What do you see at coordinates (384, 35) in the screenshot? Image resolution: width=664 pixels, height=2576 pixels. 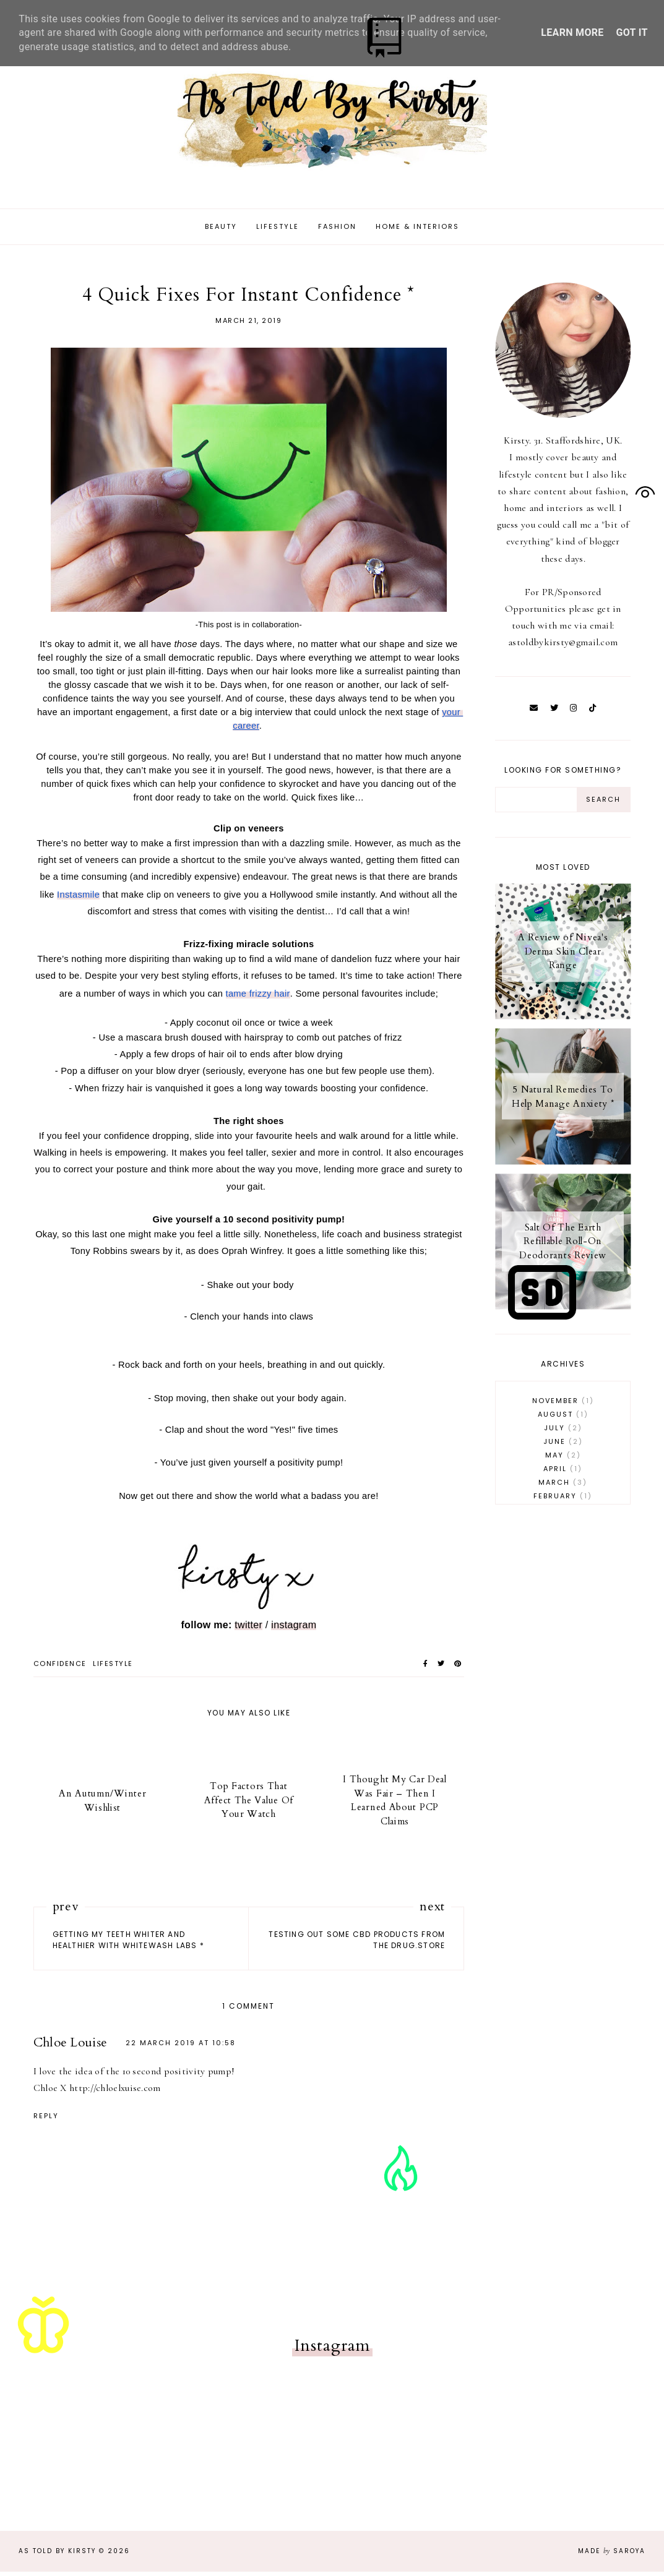 I see `access repository or project files` at bounding box center [384, 35].